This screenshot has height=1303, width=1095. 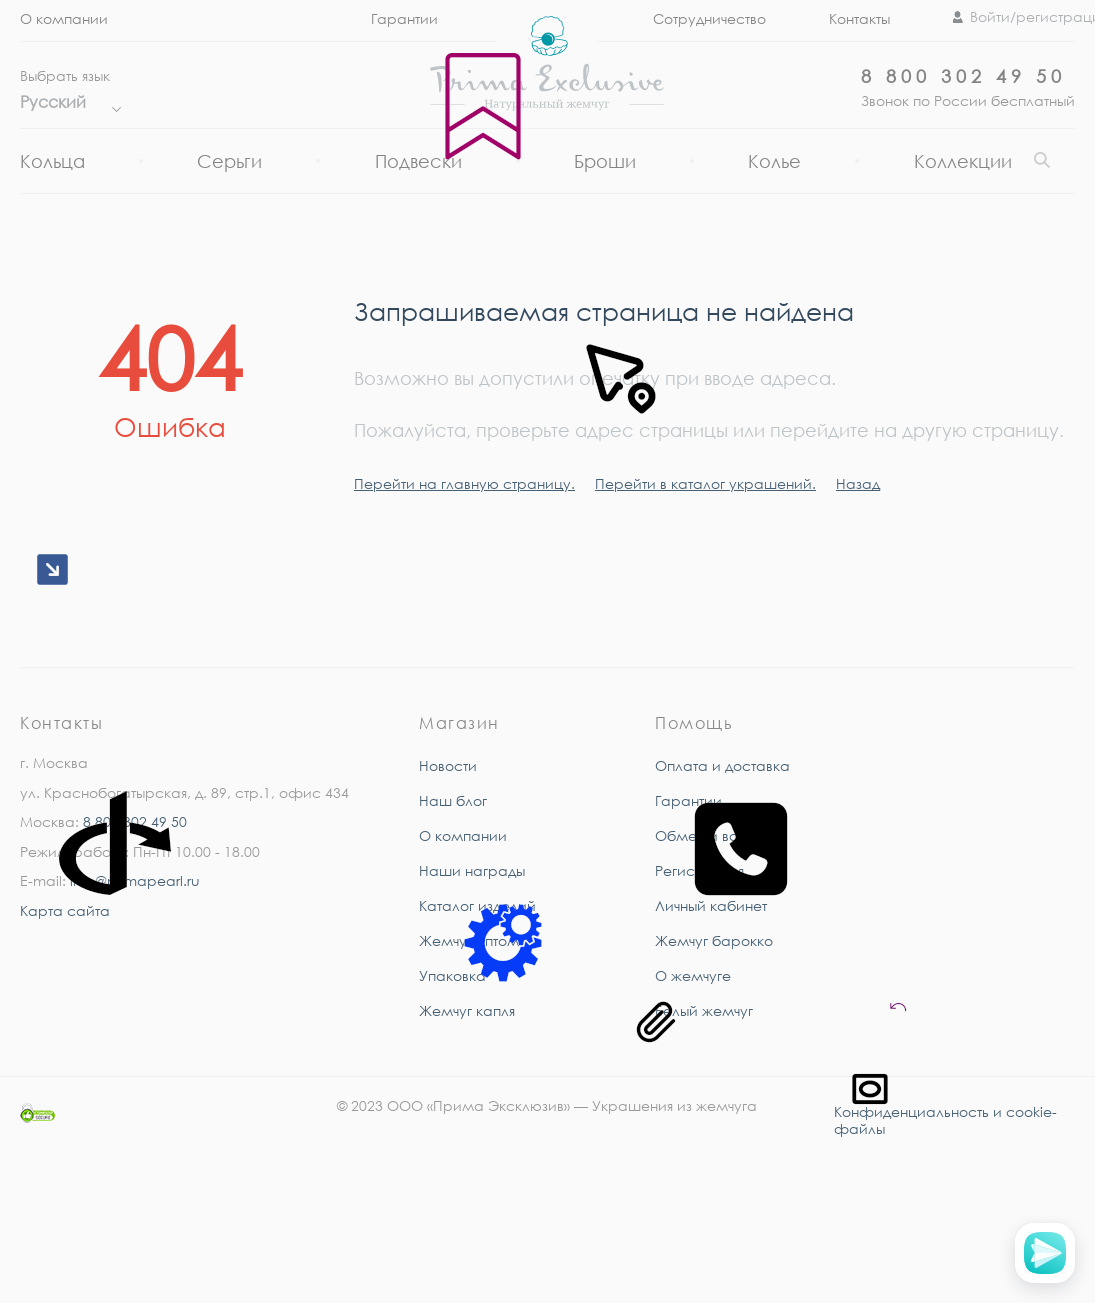 I want to click on undo the last action, so click(x=898, y=1006).